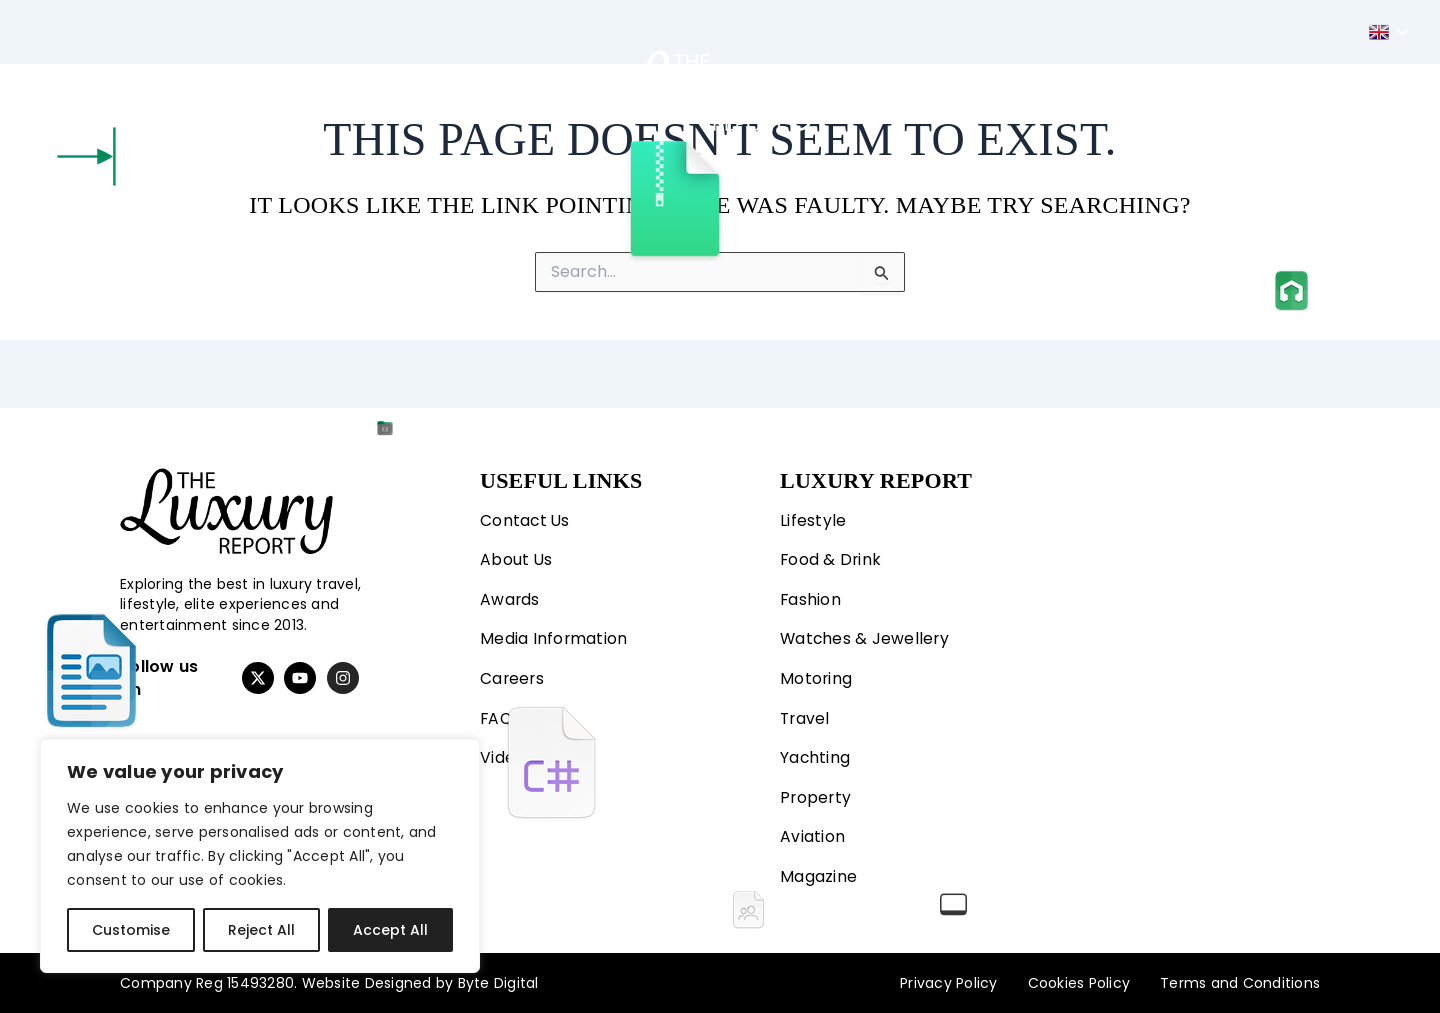  What do you see at coordinates (675, 201) in the screenshot?
I see `compressed archive file (.tar.xz format)` at bounding box center [675, 201].